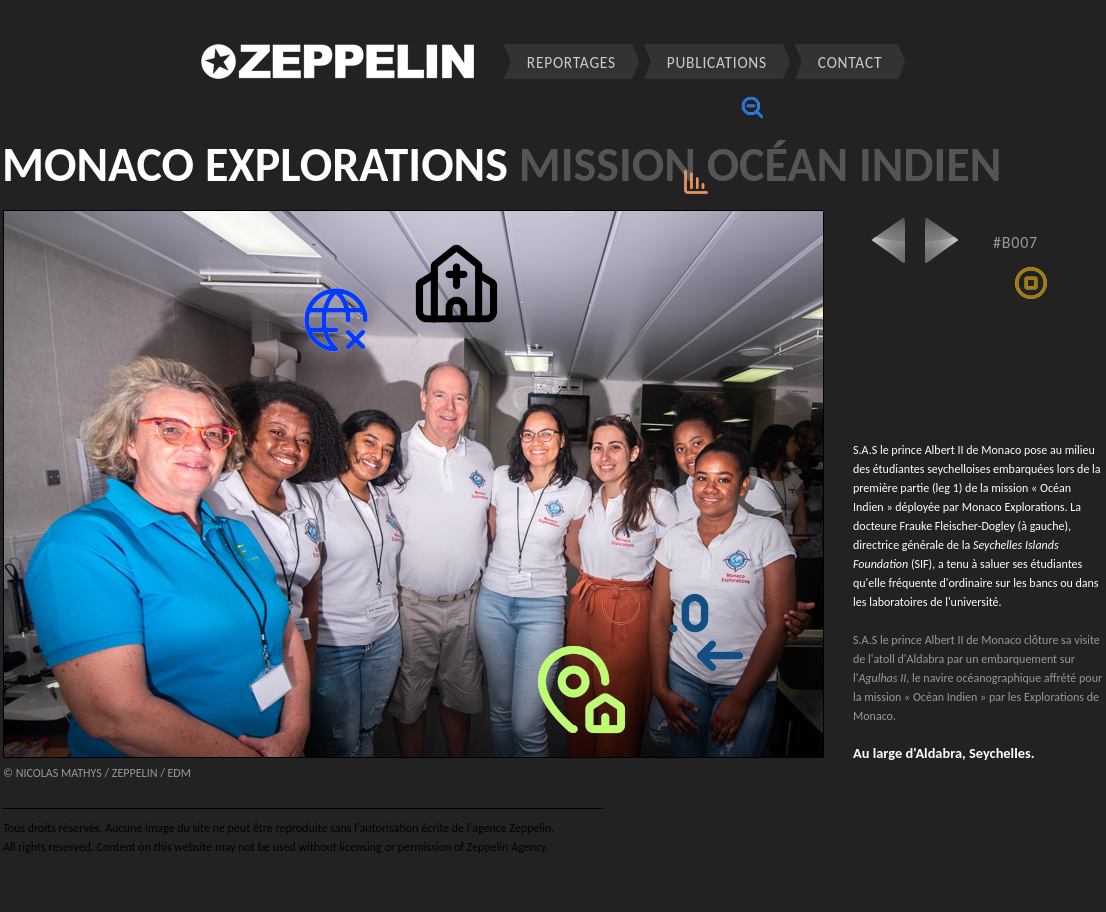 The width and height of the screenshot is (1106, 912). Describe the element at coordinates (1031, 283) in the screenshot. I see `stop media playback` at that location.